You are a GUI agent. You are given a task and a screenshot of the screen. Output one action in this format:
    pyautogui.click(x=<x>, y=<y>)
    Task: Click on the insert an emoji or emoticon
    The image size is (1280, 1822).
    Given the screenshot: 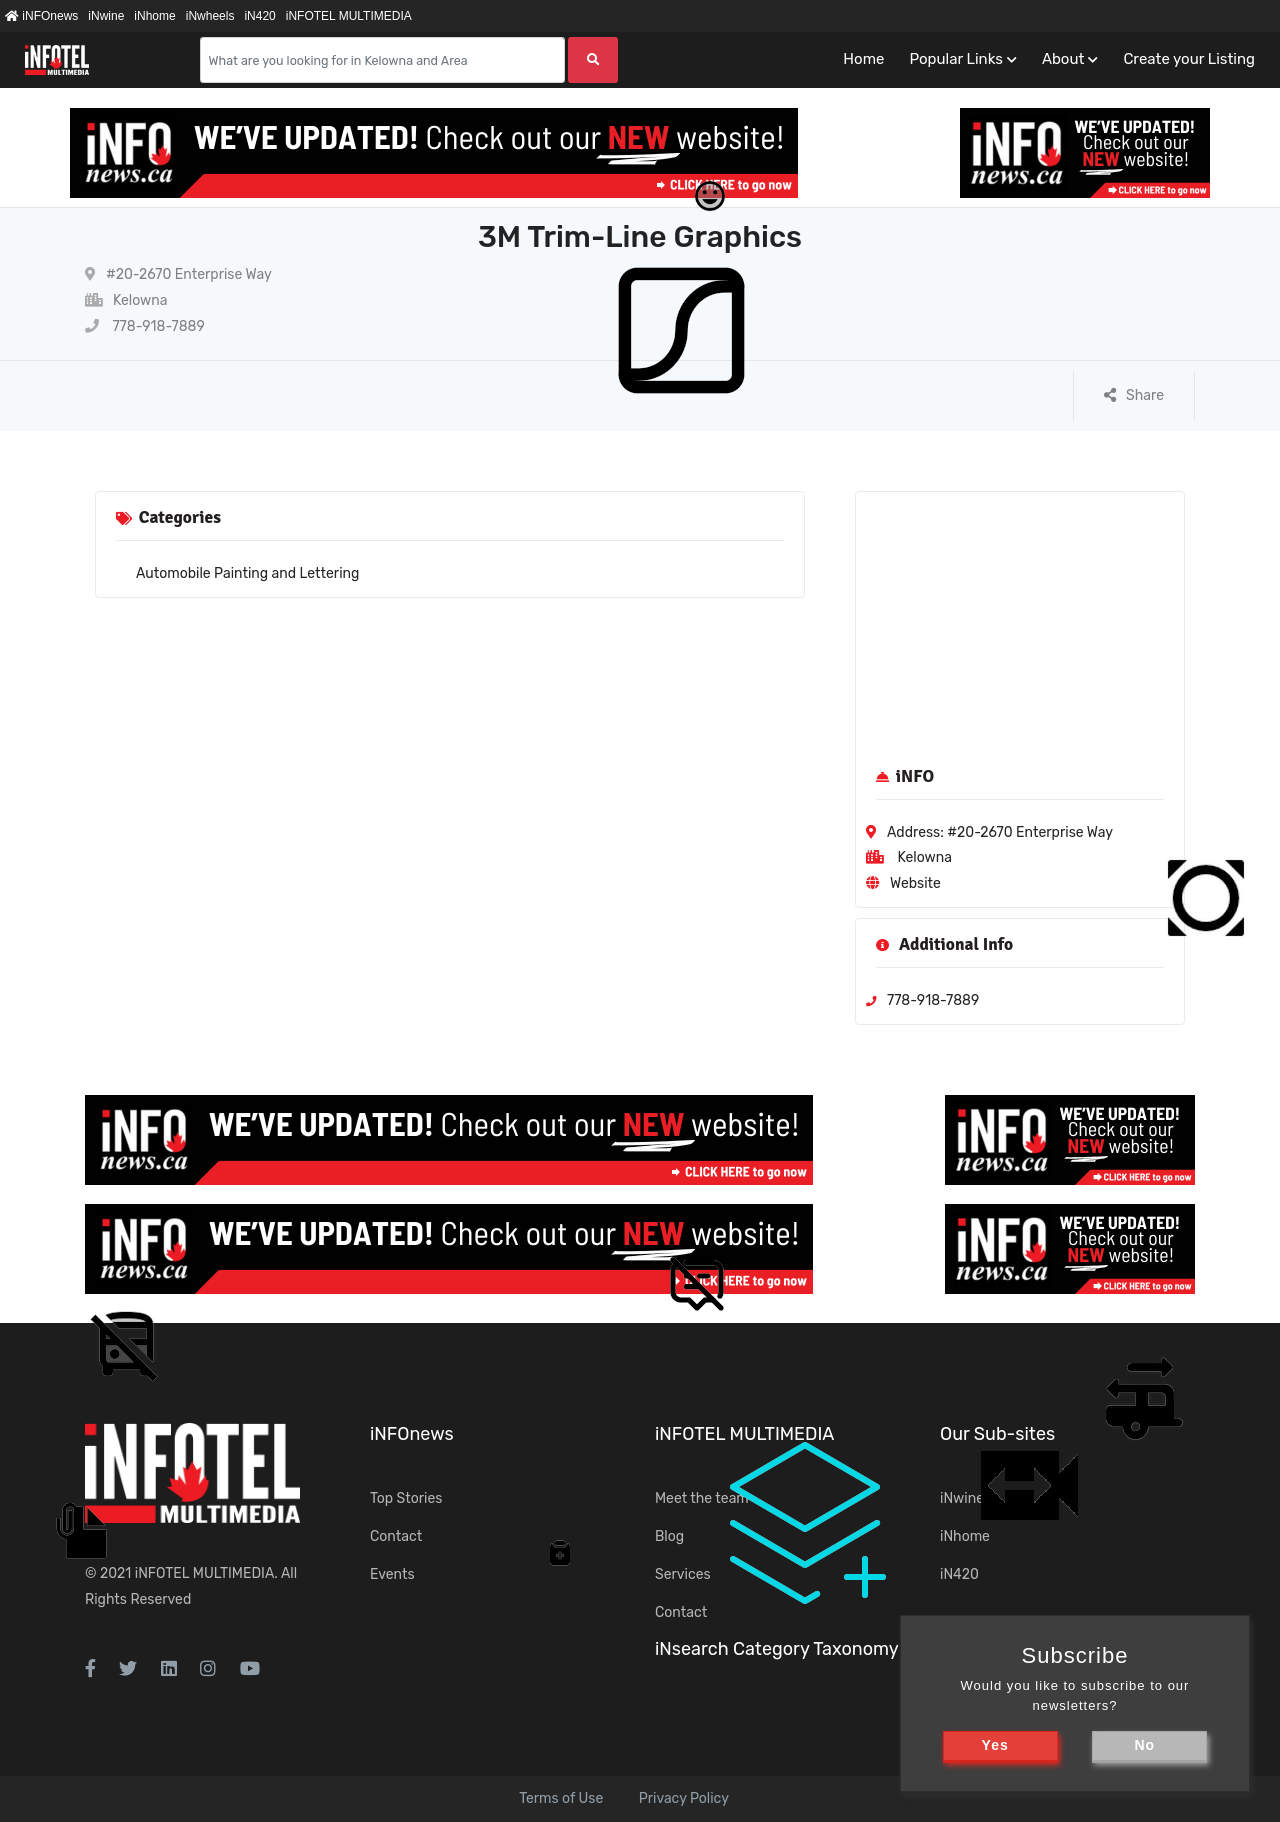 What is the action you would take?
    pyautogui.click(x=710, y=196)
    